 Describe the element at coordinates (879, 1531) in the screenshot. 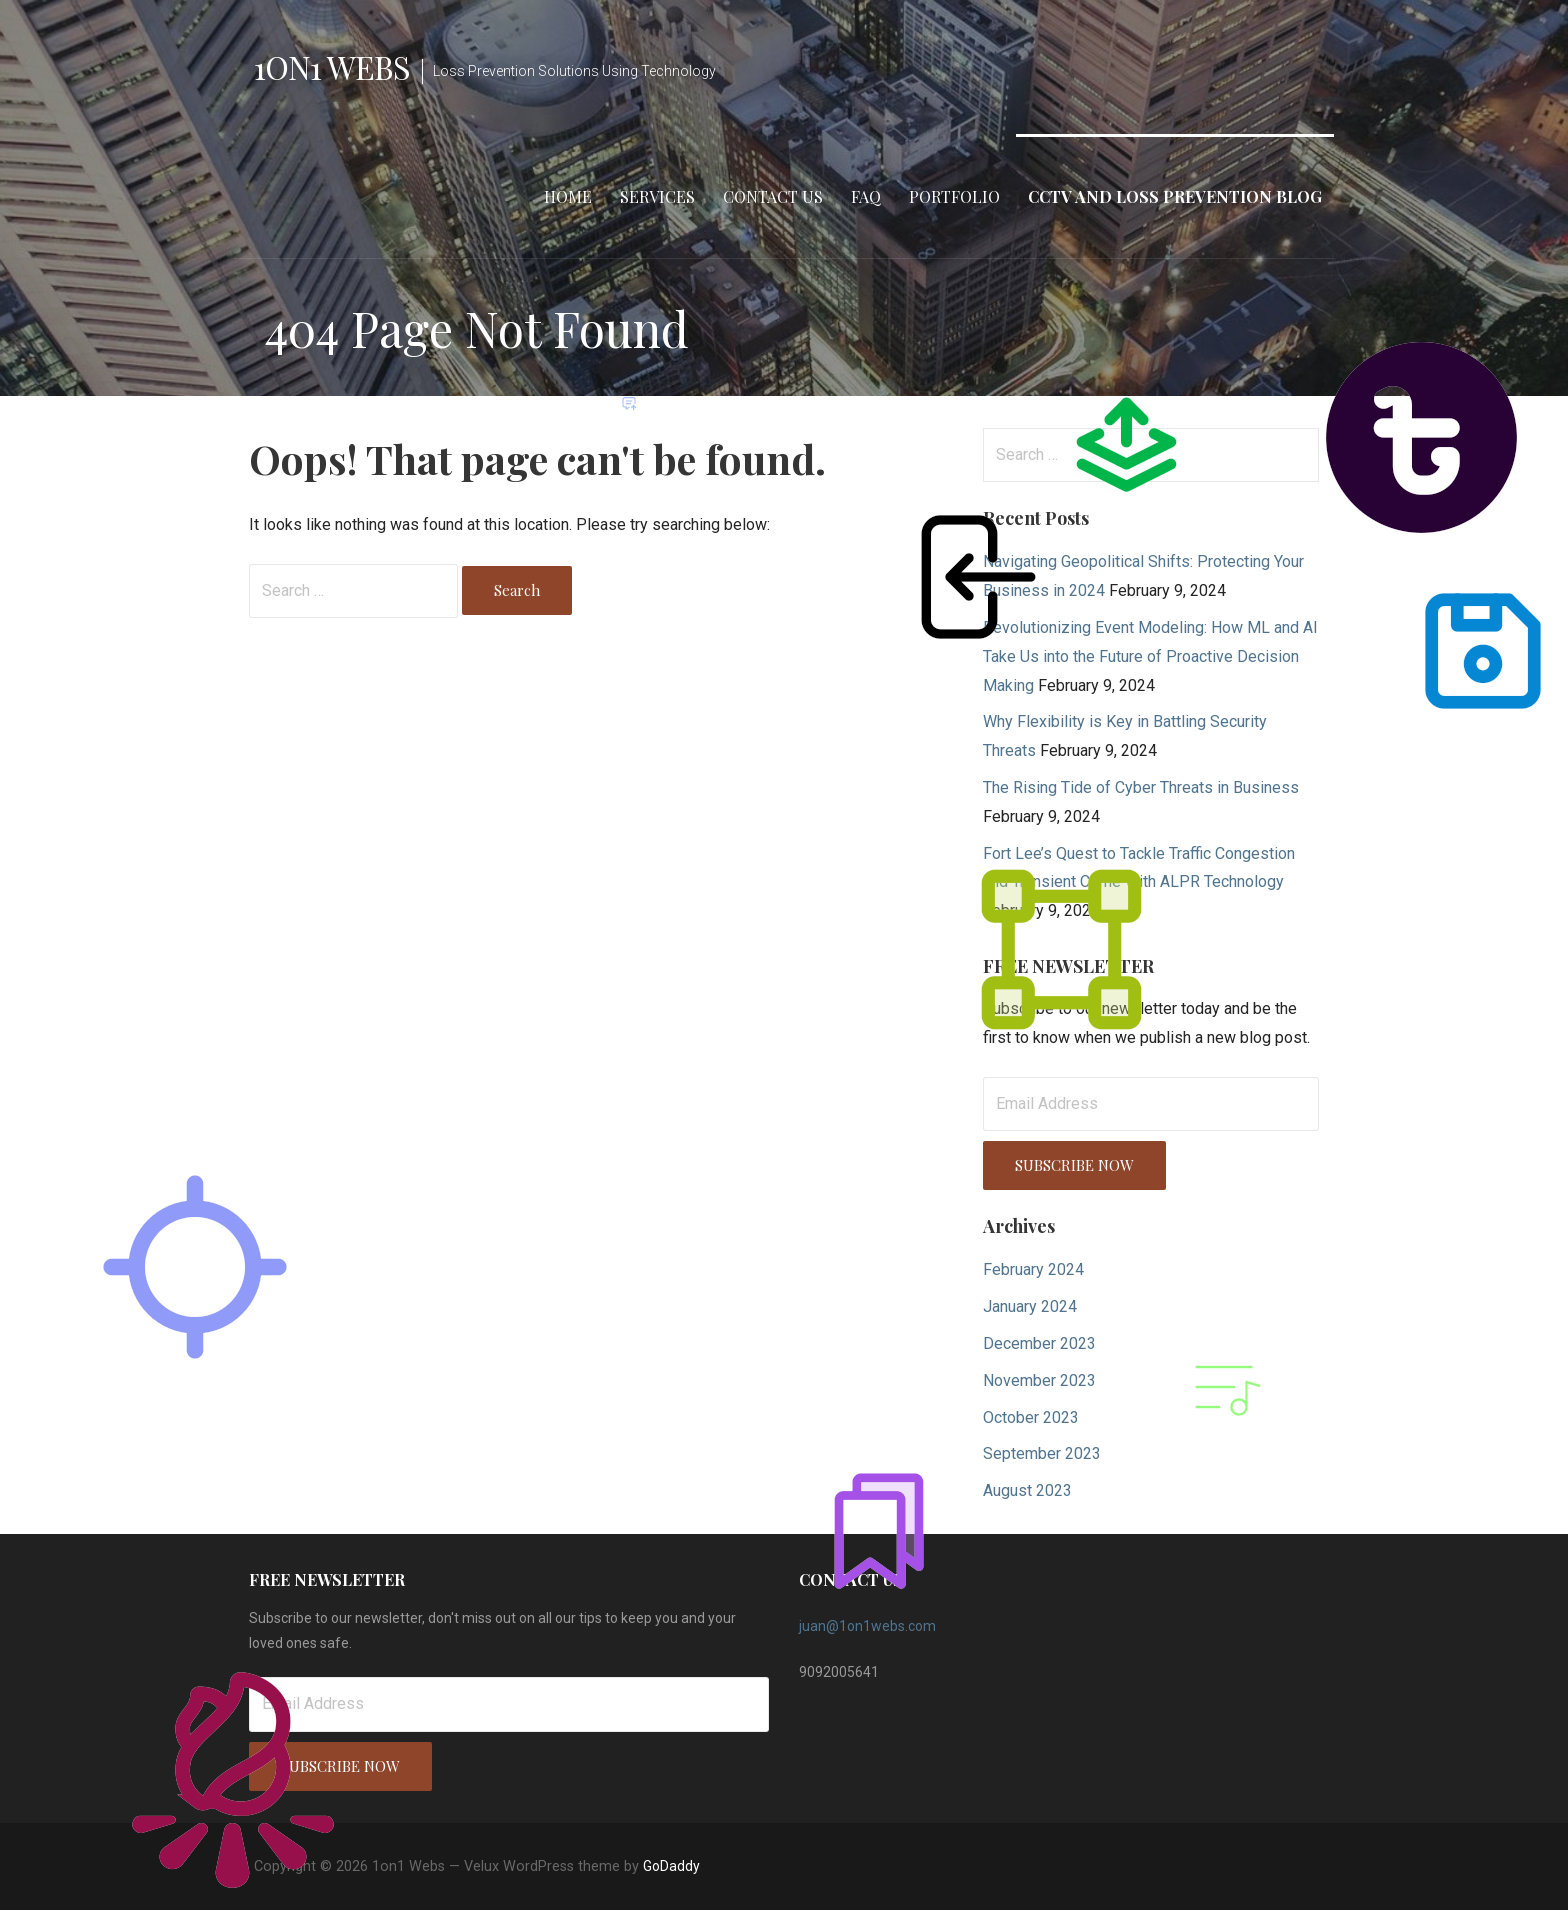

I see `view your bookmarked items` at that location.